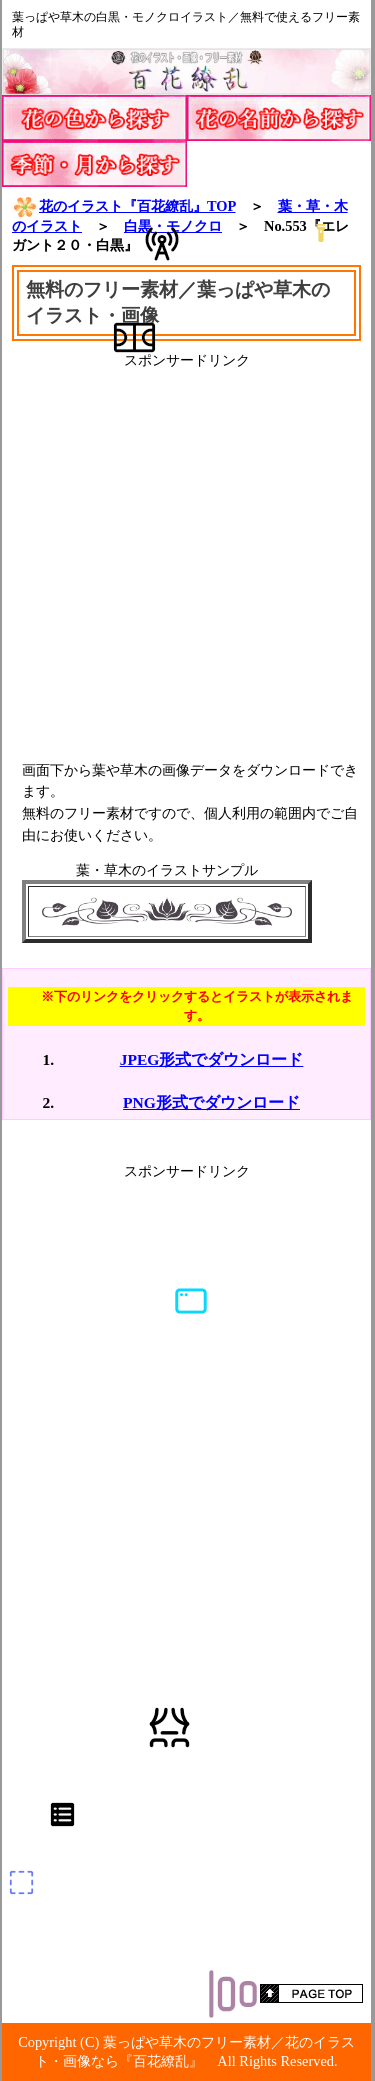 This screenshot has height=2081, width=375. What do you see at coordinates (233, 1994) in the screenshot?
I see `align items to the start horizontally` at bounding box center [233, 1994].